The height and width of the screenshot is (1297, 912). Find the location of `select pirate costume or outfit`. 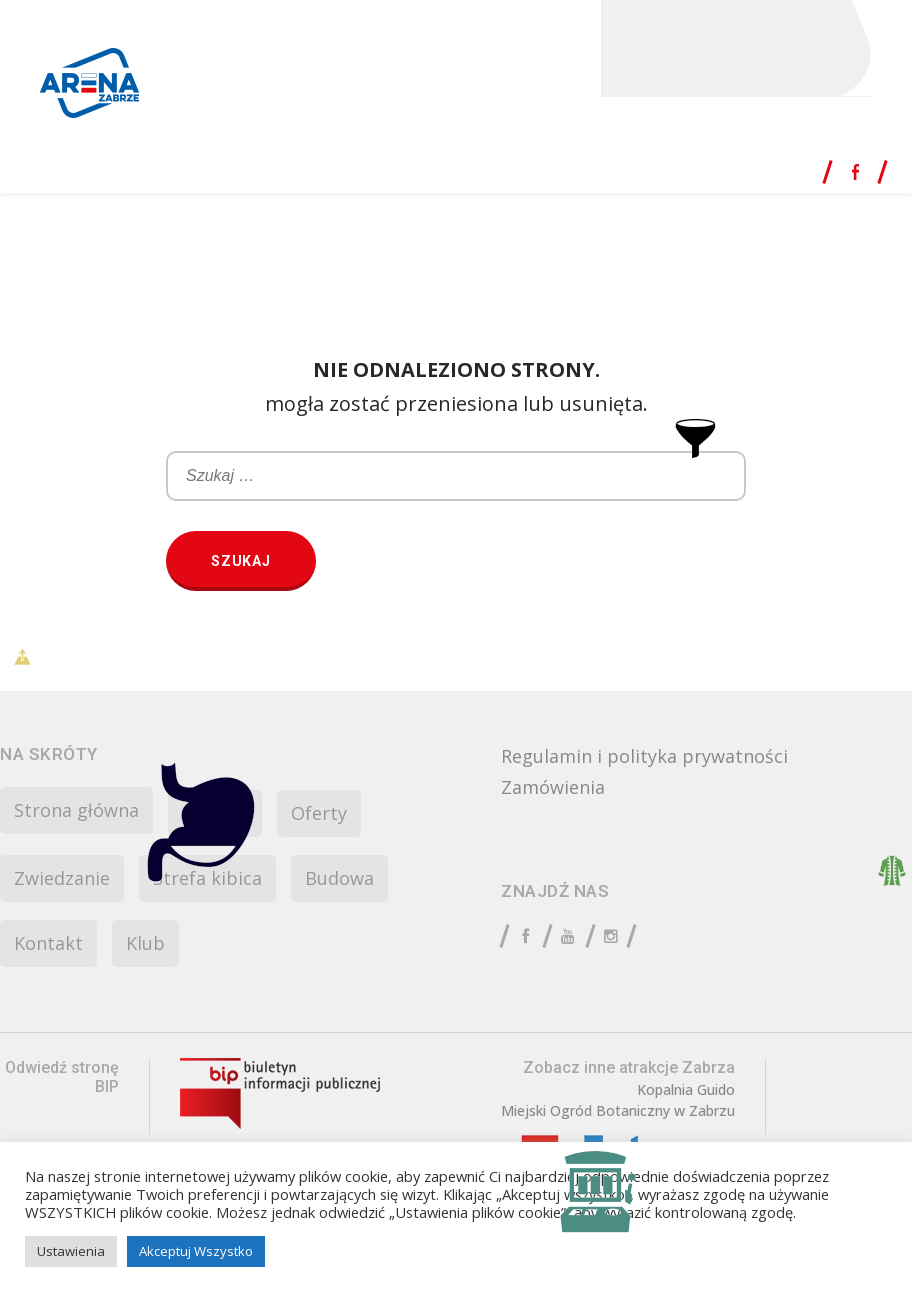

select pirate costume or outfit is located at coordinates (892, 870).